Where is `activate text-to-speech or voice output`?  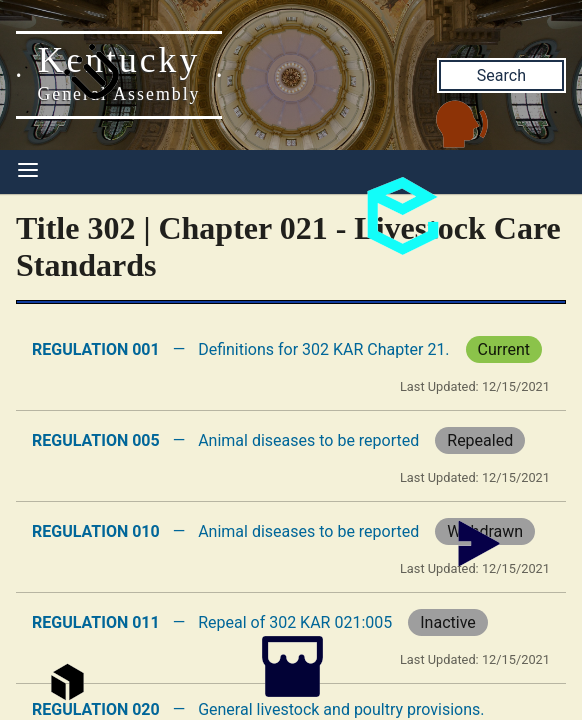
activate text-to-speech or voice output is located at coordinates (462, 124).